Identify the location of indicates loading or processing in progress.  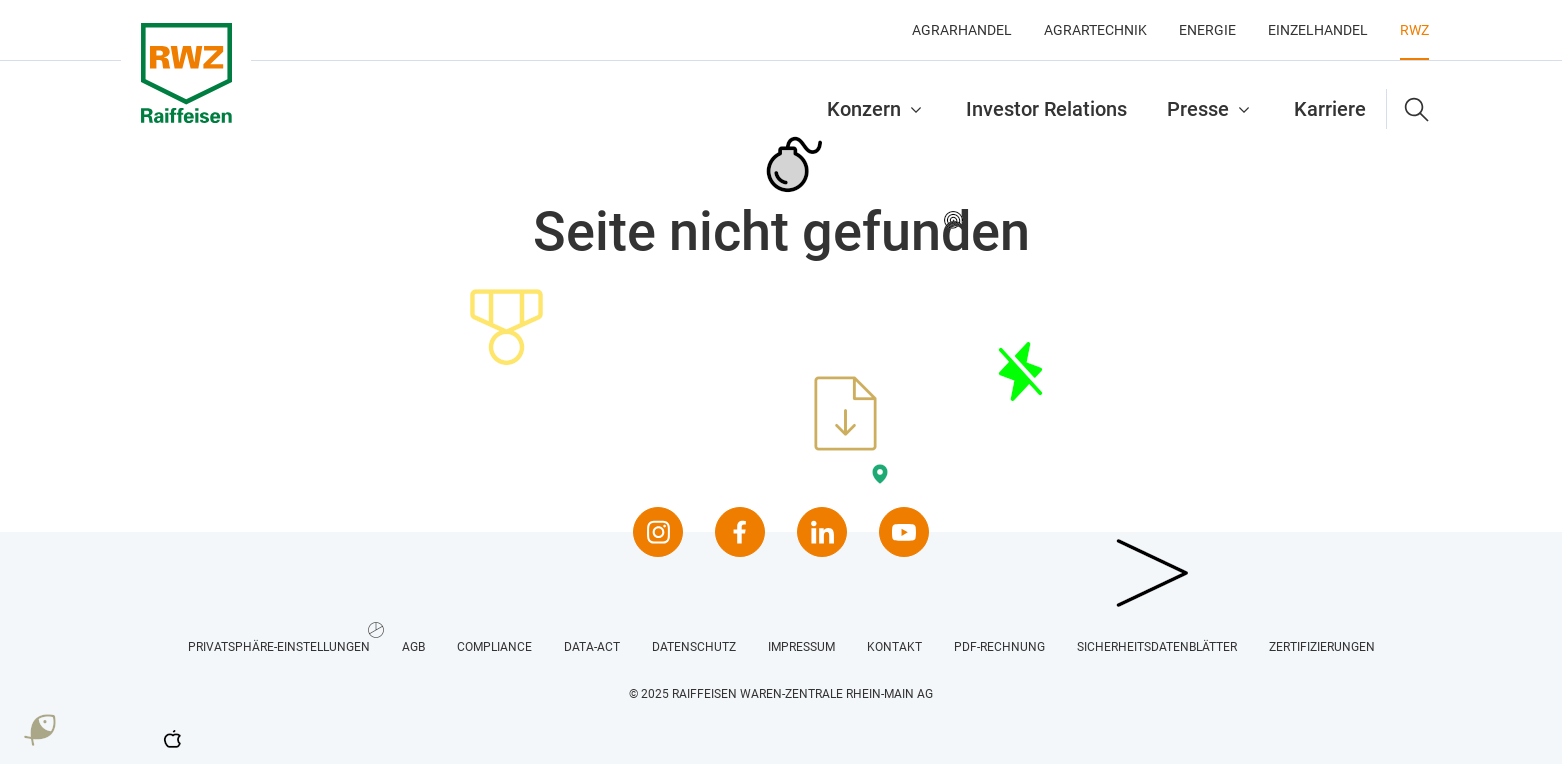
(952, 219).